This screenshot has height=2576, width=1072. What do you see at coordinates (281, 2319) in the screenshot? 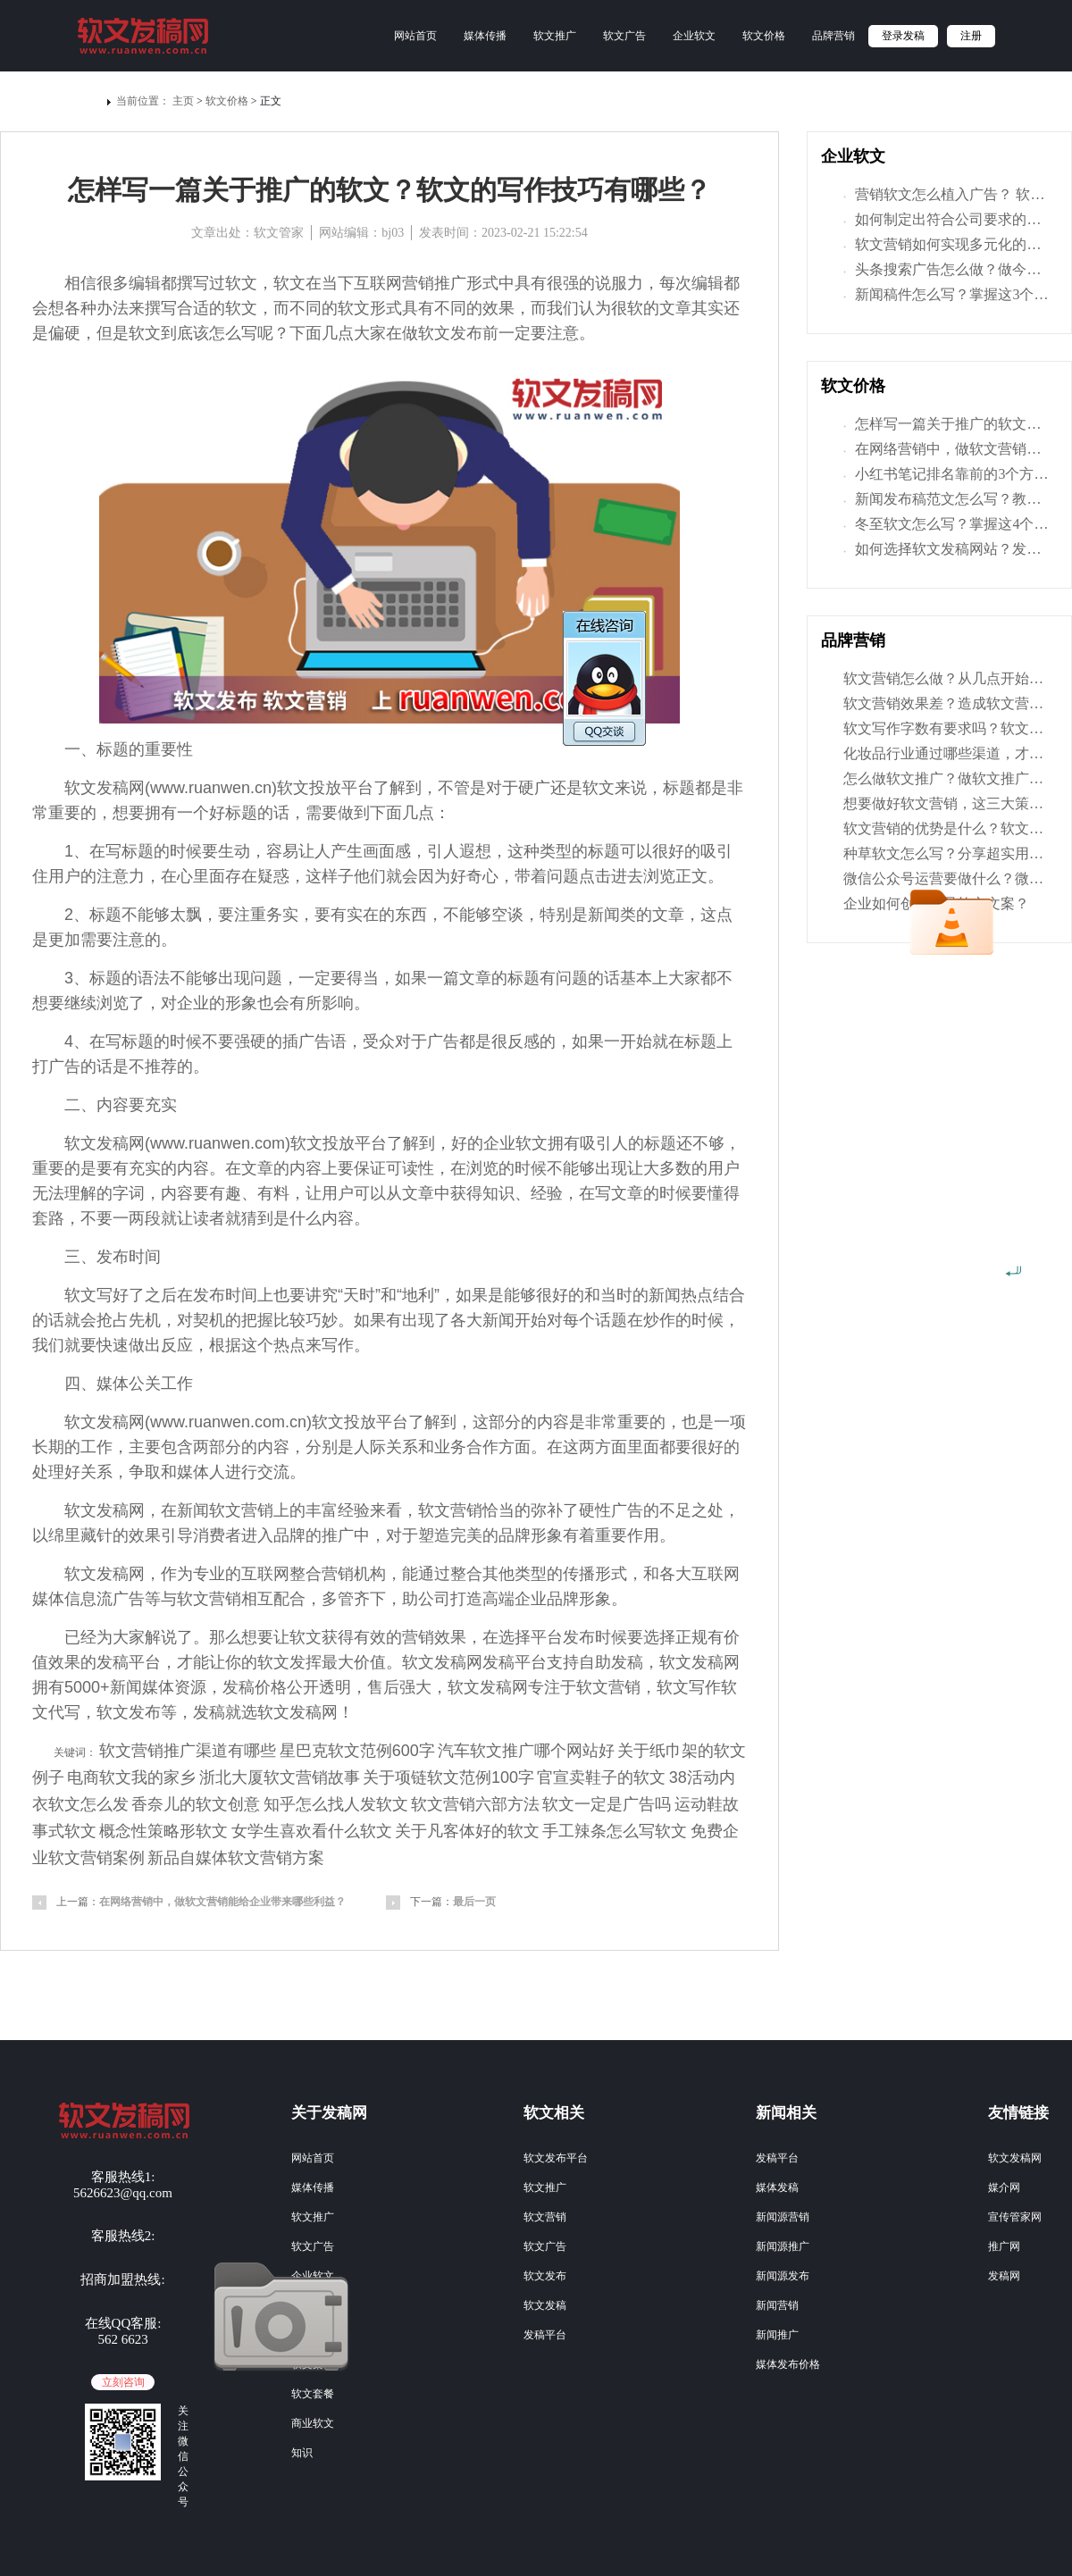
I see `access a secure or locked folder` at bounding box center [281, 2319].